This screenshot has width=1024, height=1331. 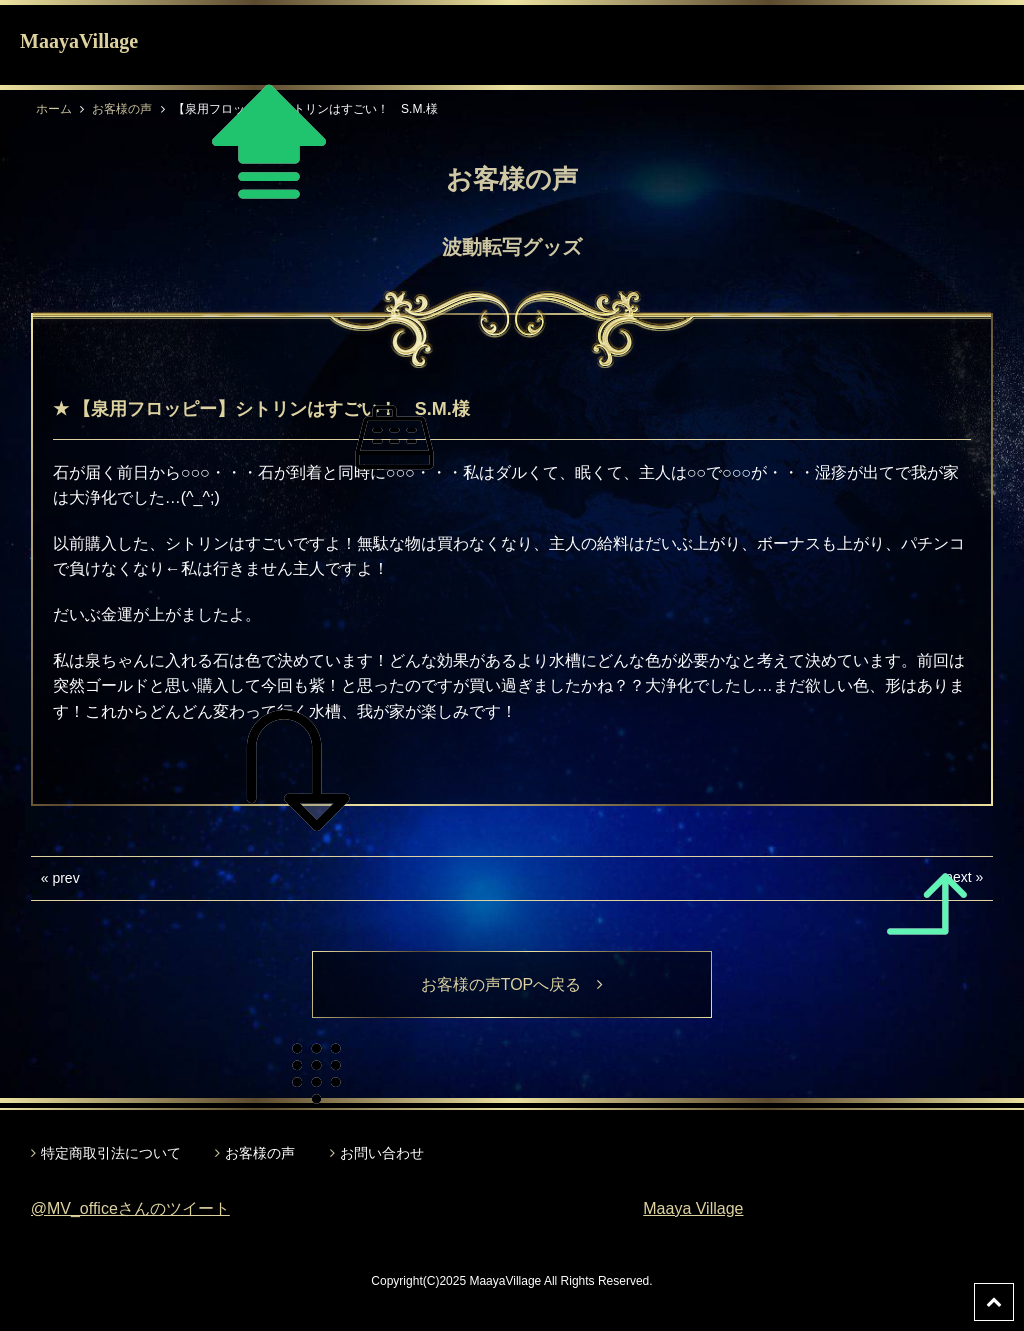 What do you see at coordinates (293, 770) in the screenshot?
I see `redo or repeat last action` at bounding box center [293, 770].